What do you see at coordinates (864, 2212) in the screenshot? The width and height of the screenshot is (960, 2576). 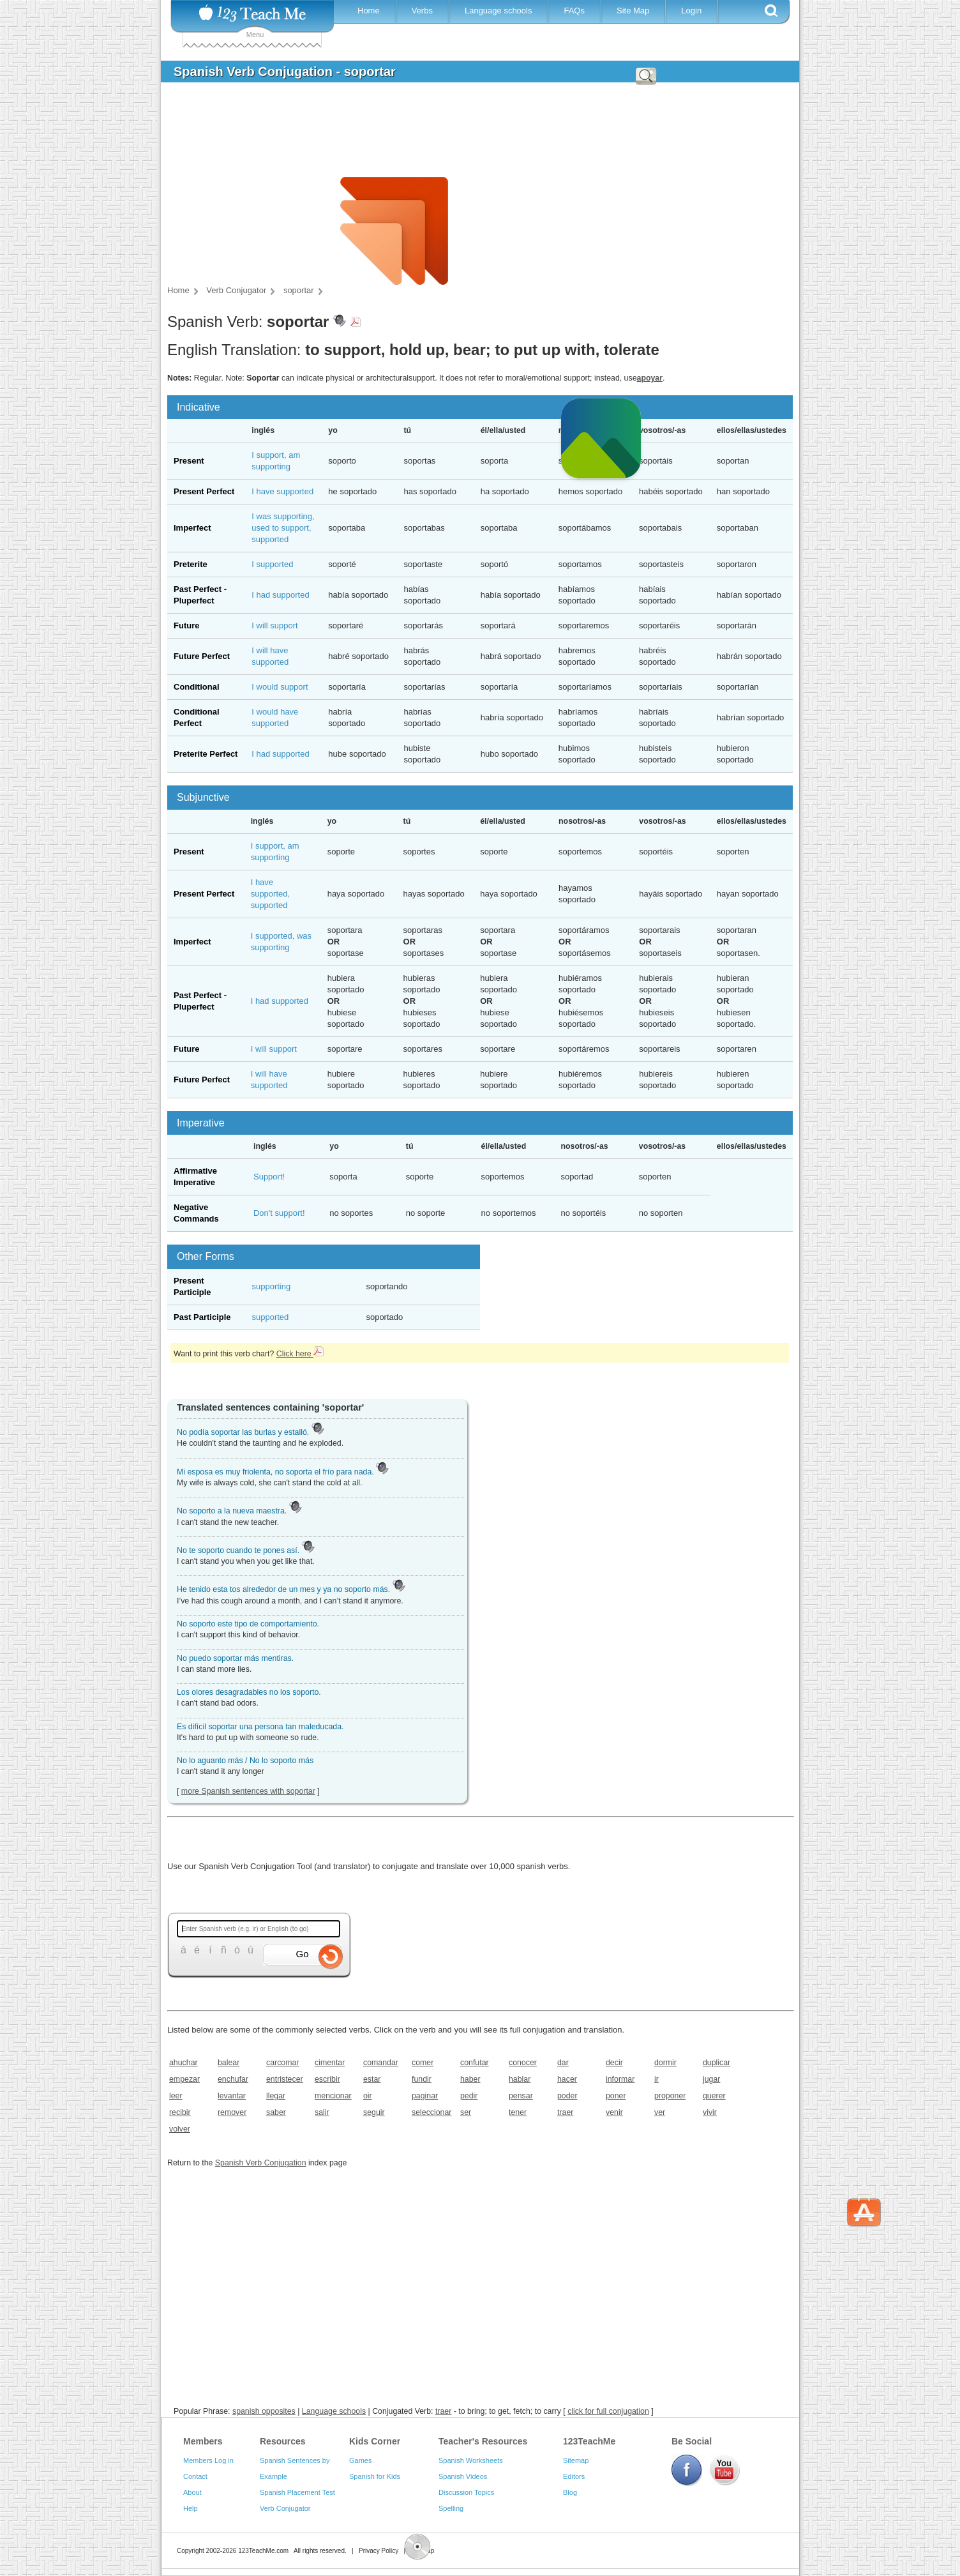 I see `open the software center to browse and install apps` at bounding box center [864, 2212].